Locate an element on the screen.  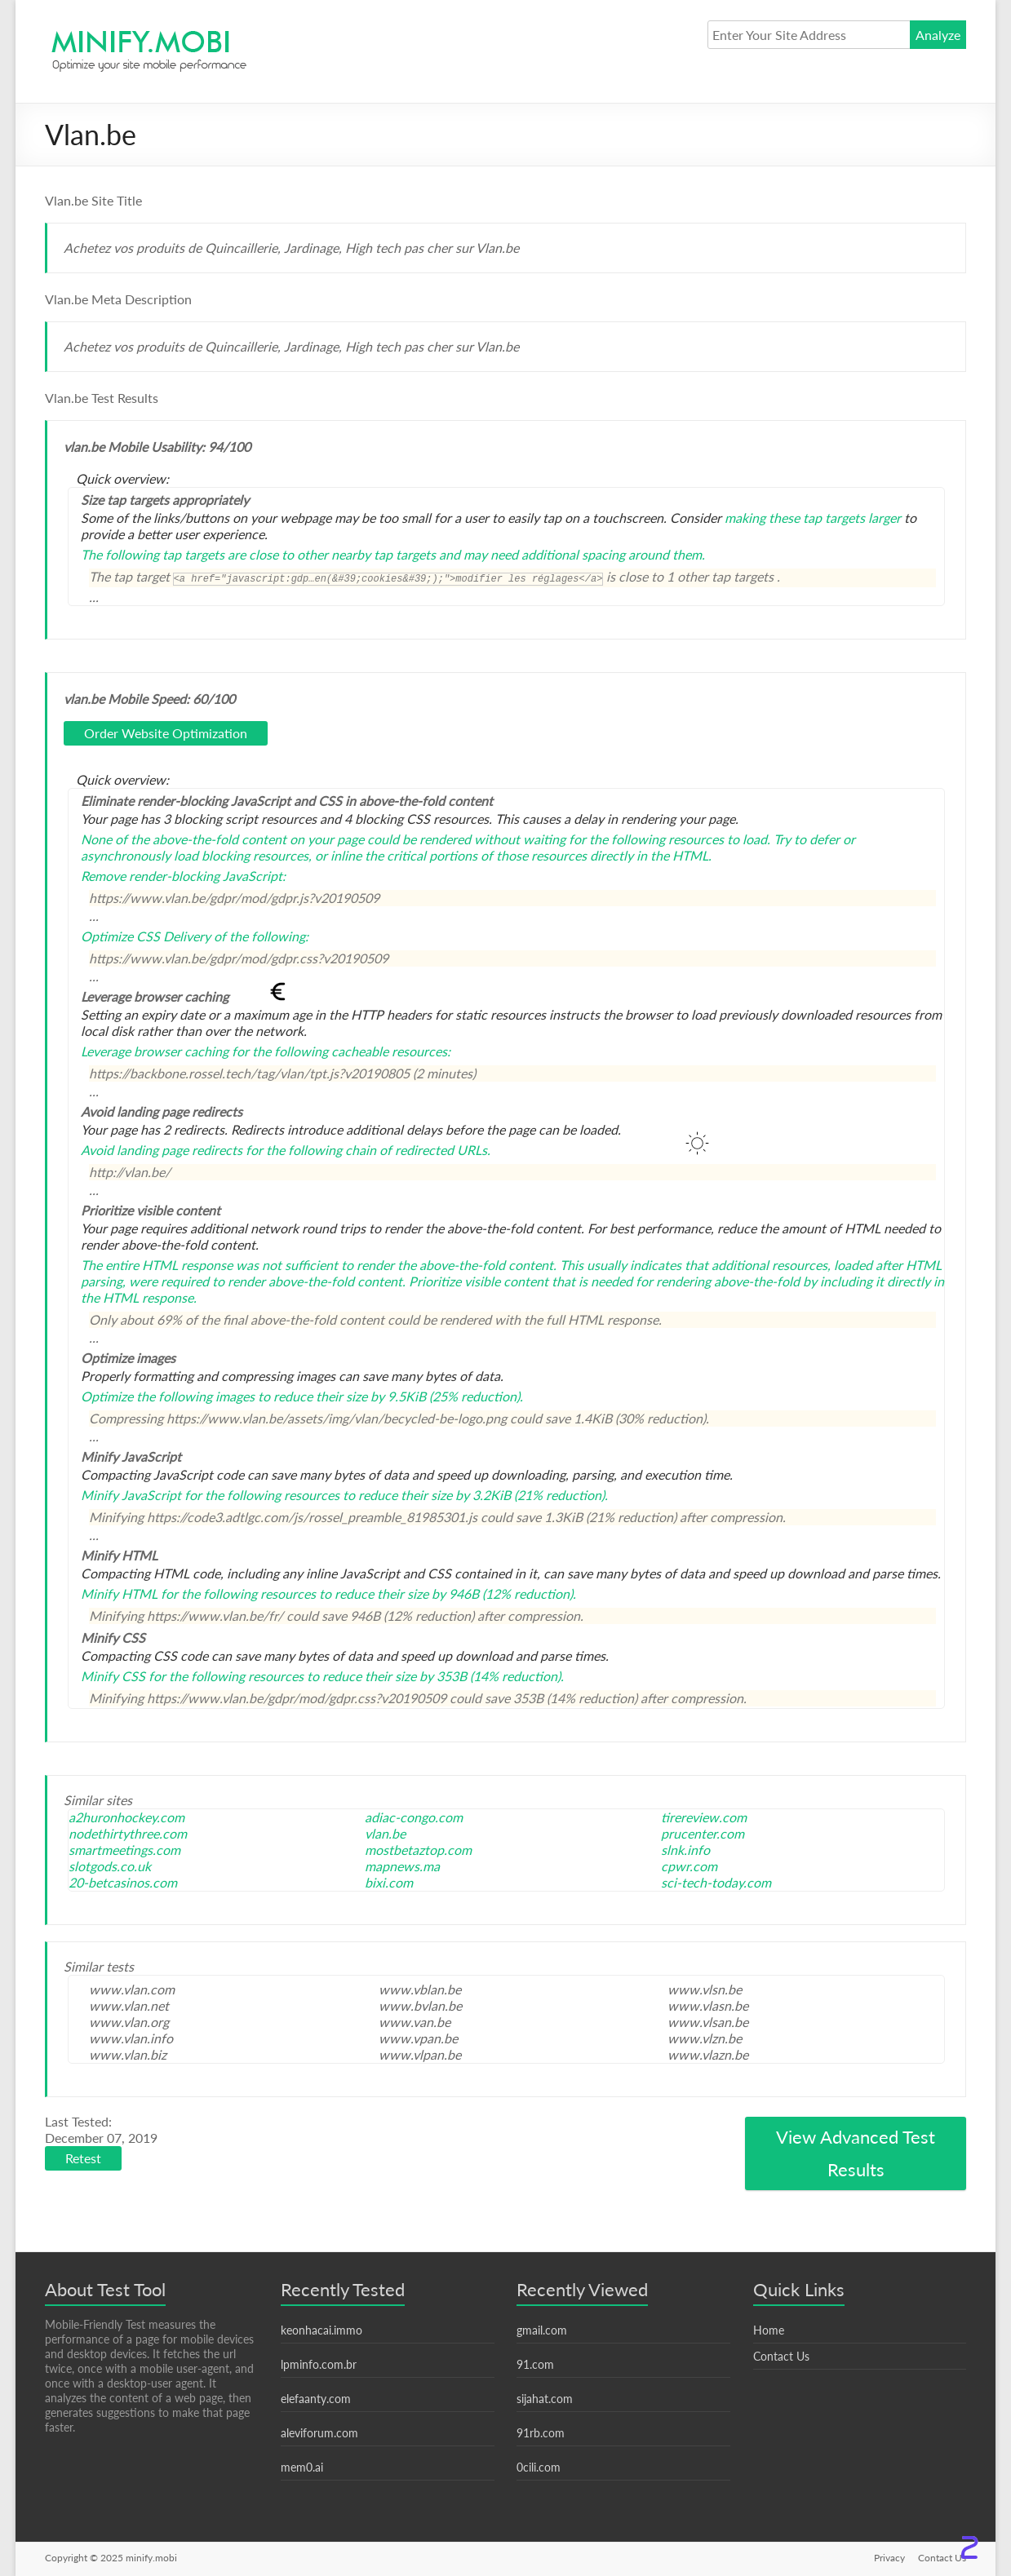
switch to light mode is located at coordinates (697, 1143).